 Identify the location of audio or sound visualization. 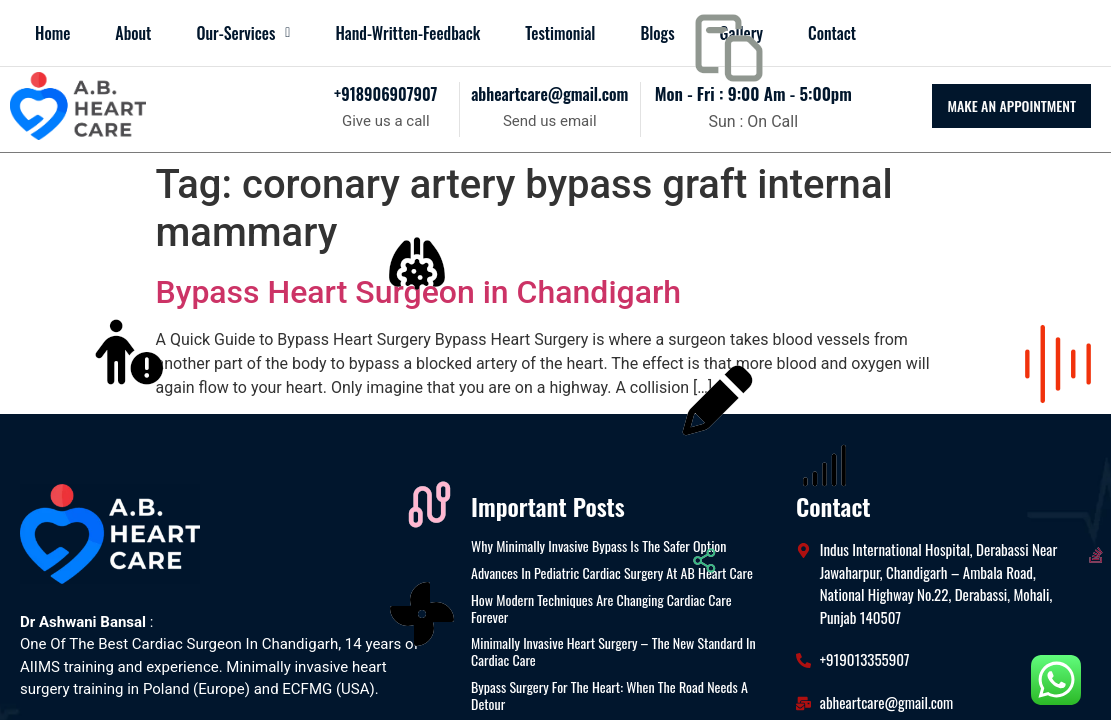
(1058, 364).